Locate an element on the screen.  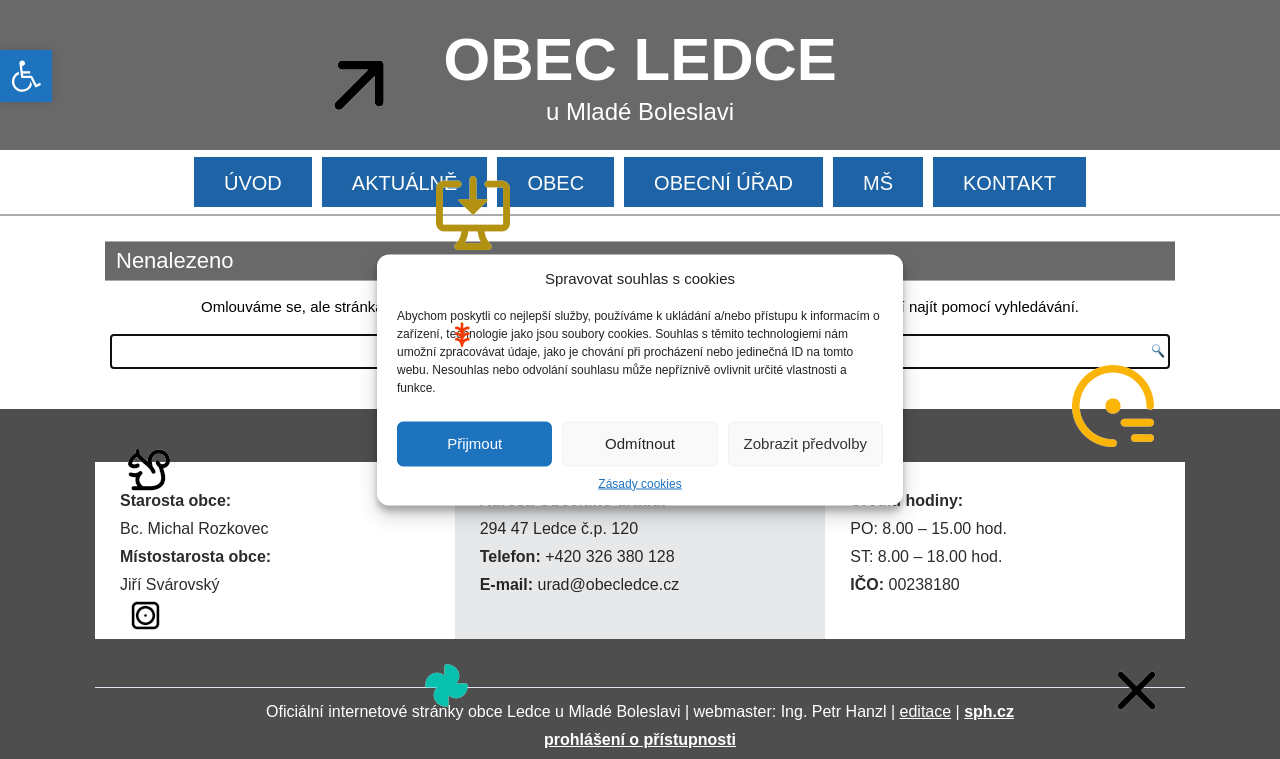
close or dismiss a dialog is located at coordinates (1136, 690).